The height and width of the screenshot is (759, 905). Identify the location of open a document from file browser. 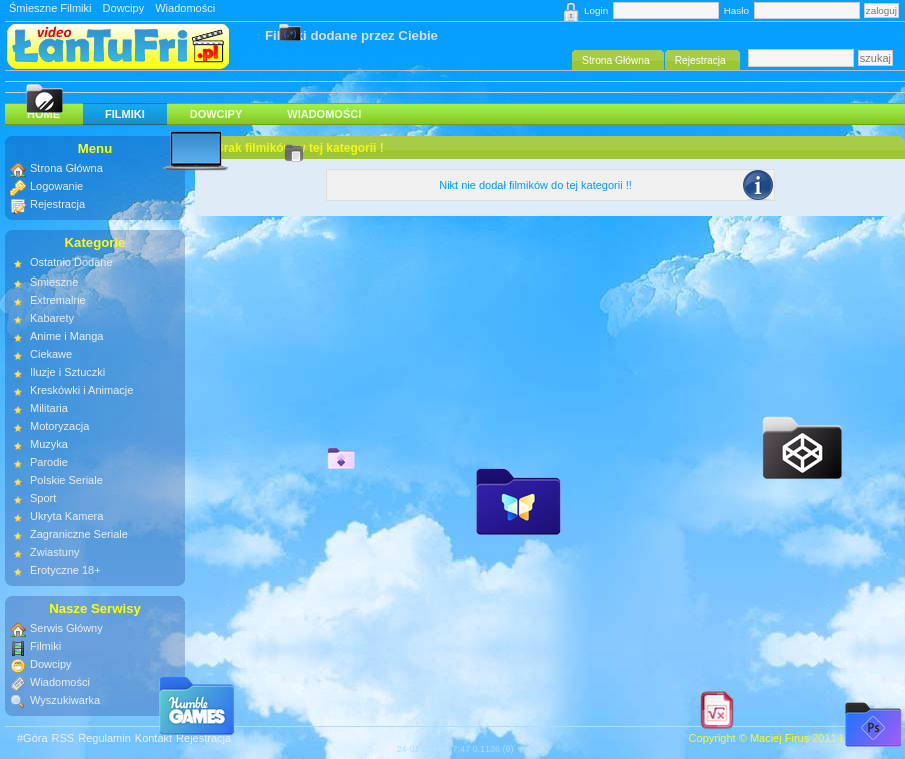
(294, 153).